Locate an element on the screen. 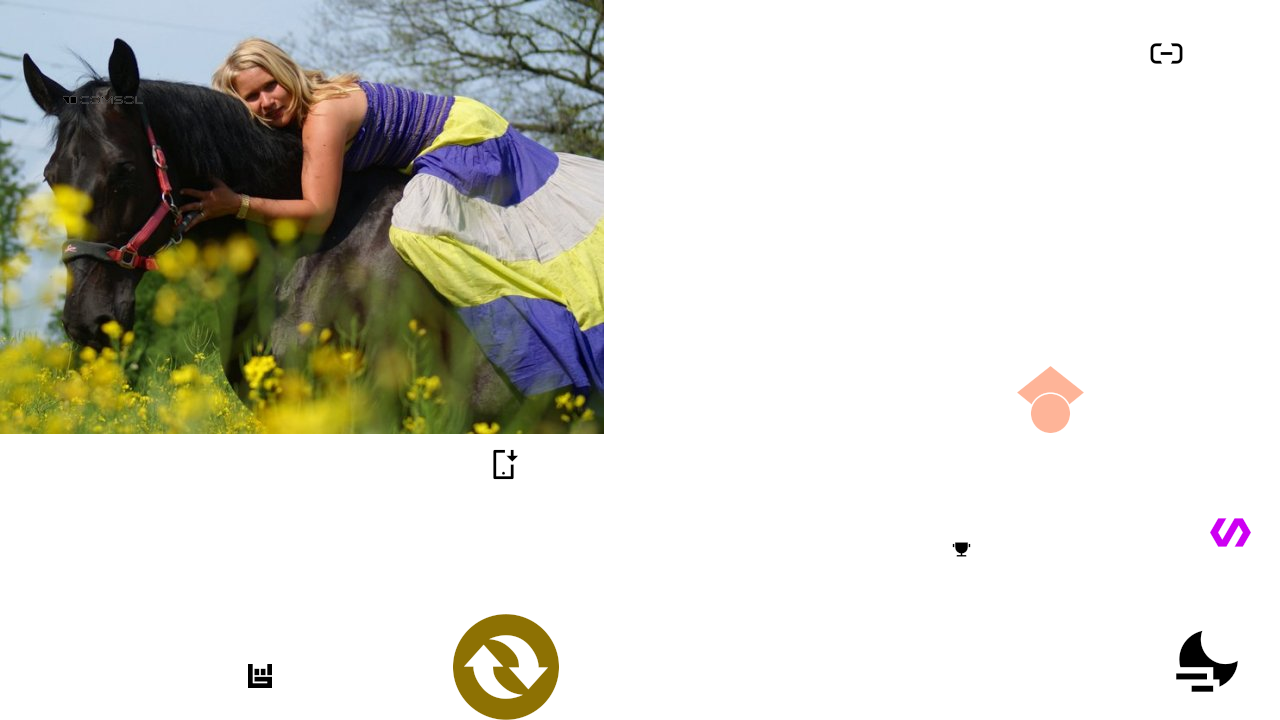 This screenshot has width=1280, height=720. view achievements or awards is located at coordinates (961, 549).